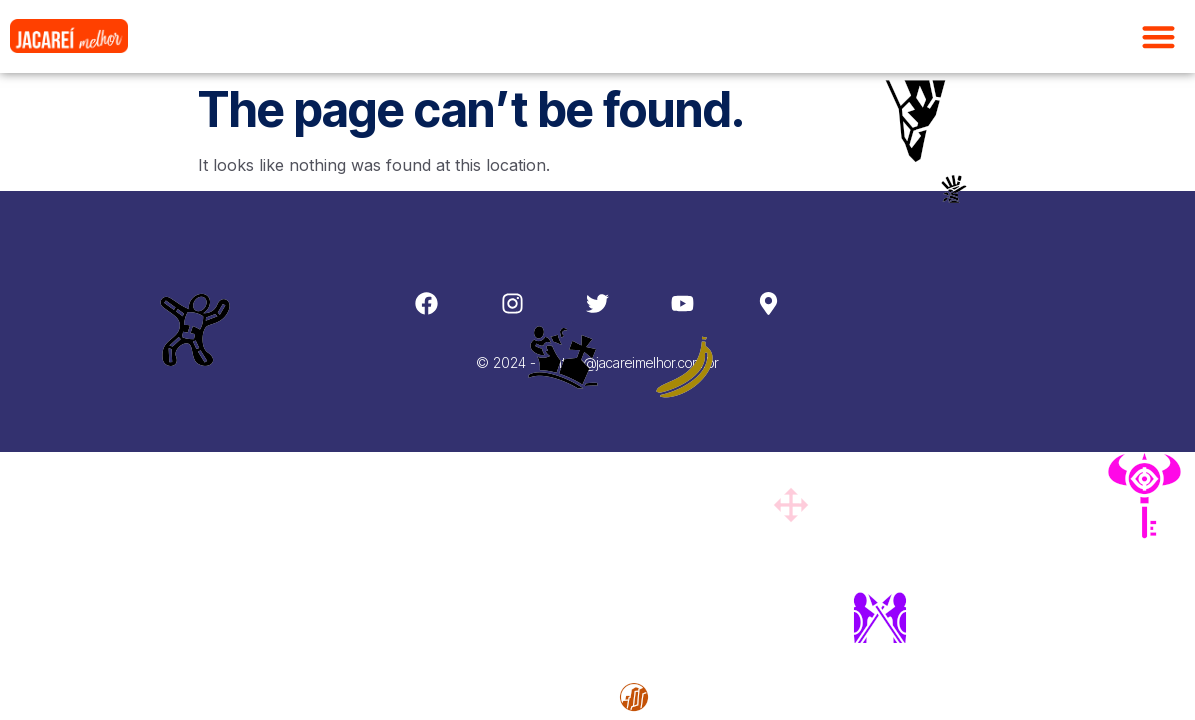 This screenshot has width=1195, height=720. I want to click on navigate to rocky terrain or mountain area in game, so click(634, 697).